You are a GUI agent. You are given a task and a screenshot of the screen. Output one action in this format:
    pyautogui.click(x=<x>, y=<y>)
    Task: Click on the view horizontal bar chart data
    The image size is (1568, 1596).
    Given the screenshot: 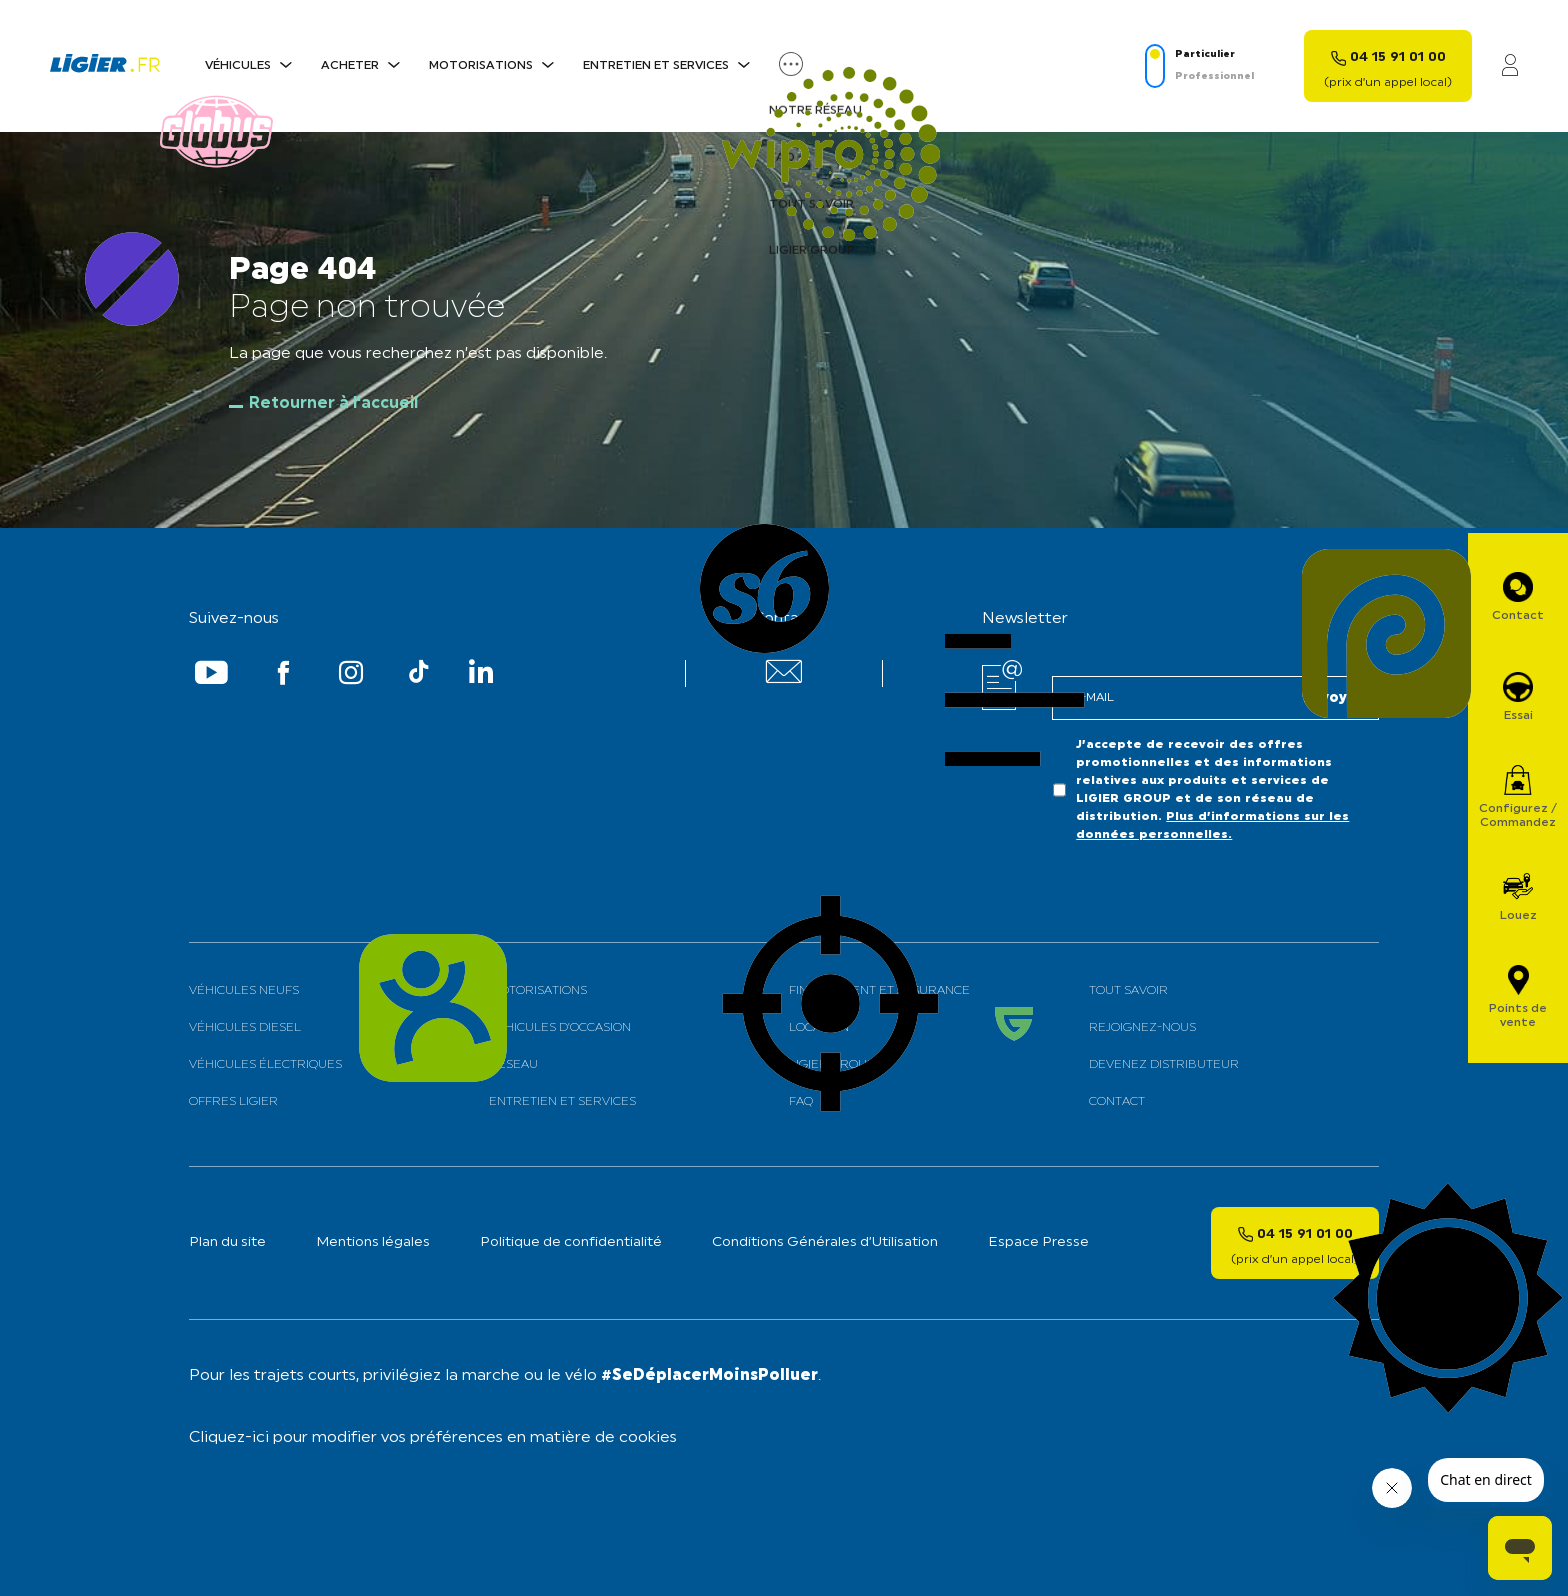 What is the action you would take?
    pyautogui.click(x=1011, y=700)
    